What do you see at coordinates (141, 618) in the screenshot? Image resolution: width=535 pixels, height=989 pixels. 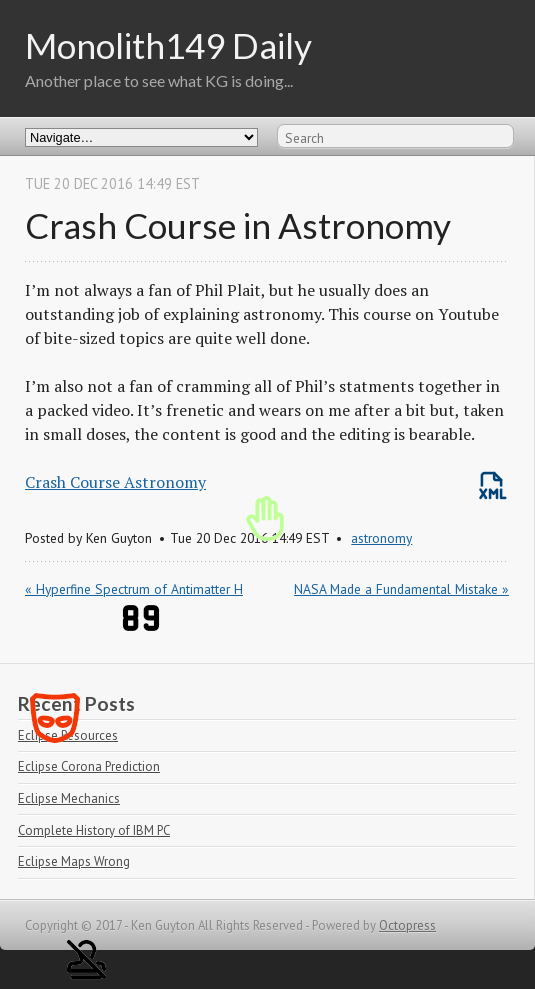 I see `displays the number 89 as a count or badge indicator` at bounding box center [141, 618].